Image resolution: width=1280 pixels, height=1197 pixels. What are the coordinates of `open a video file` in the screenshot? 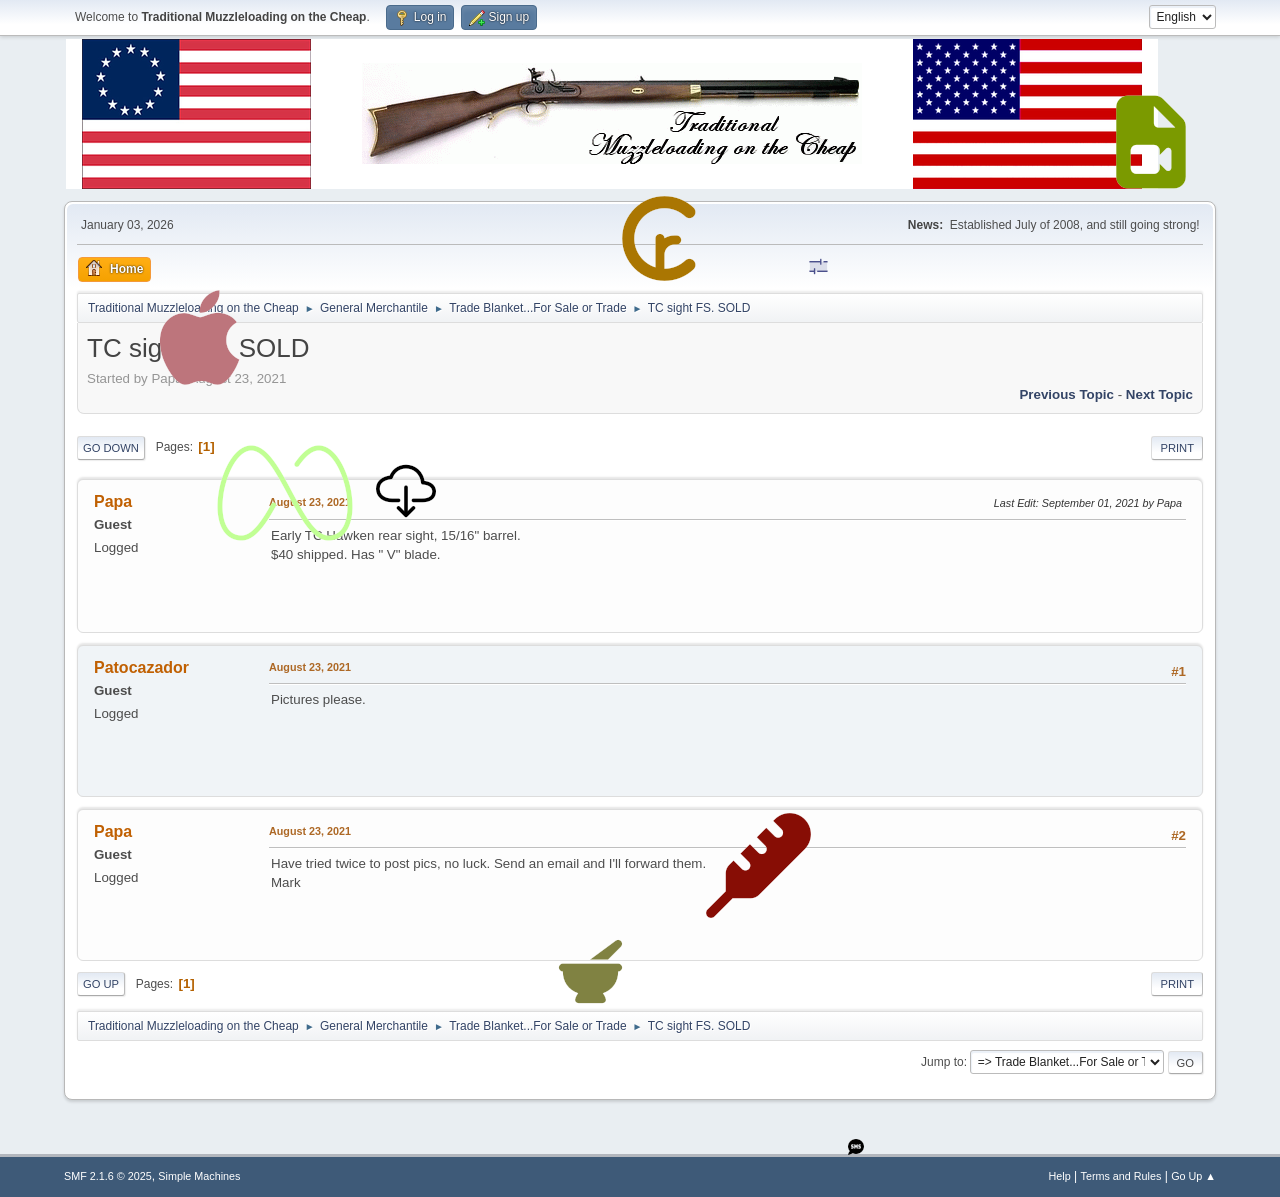 It's located at (1151, 142).